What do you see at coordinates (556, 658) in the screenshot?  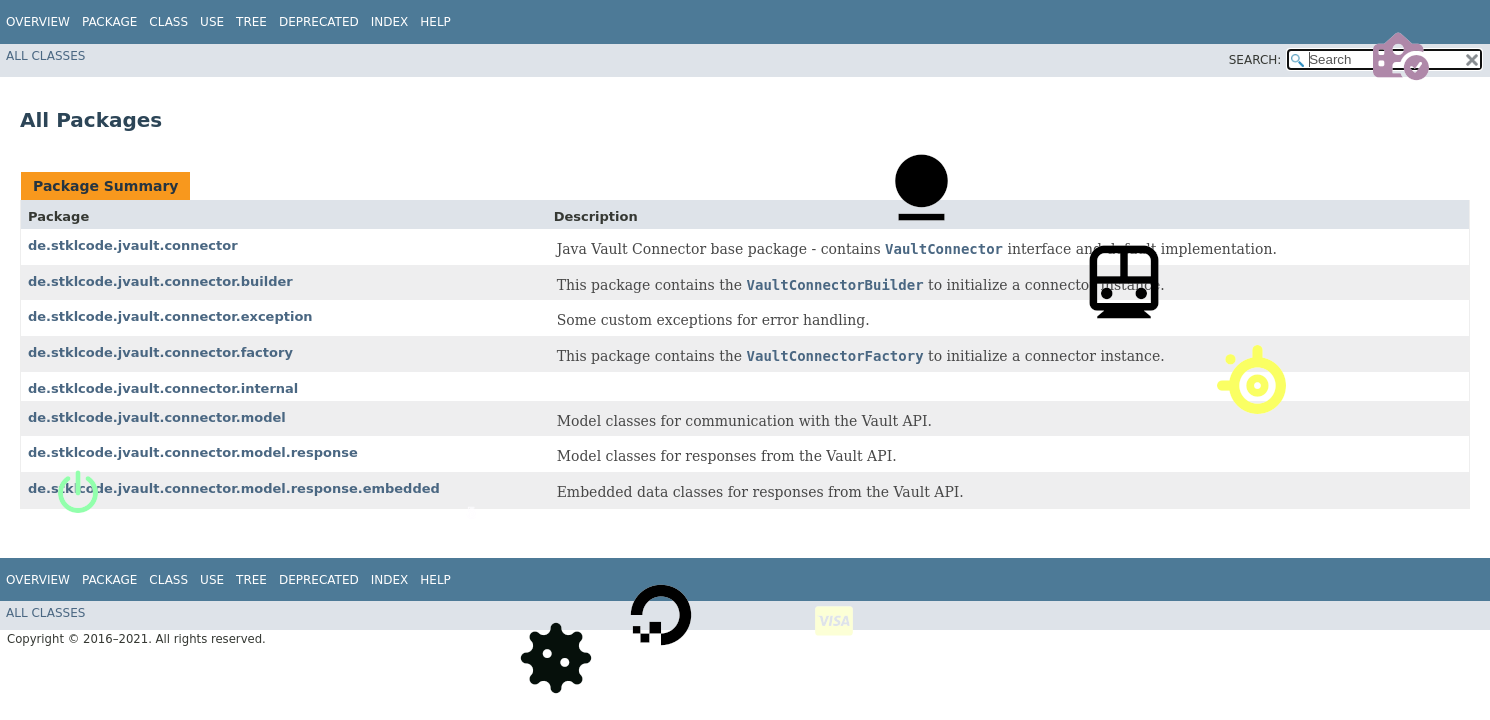 I see `indicates a virus or malware threat detected` at bounding box center [556, 658].